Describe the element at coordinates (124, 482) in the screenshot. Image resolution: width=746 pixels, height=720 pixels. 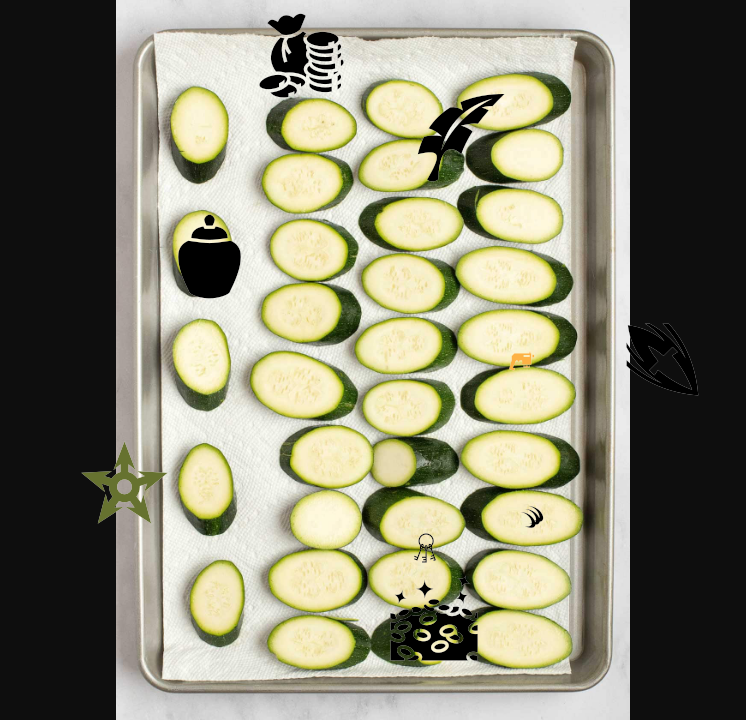
I see `throwing star weapon in a game inventory` at that location.